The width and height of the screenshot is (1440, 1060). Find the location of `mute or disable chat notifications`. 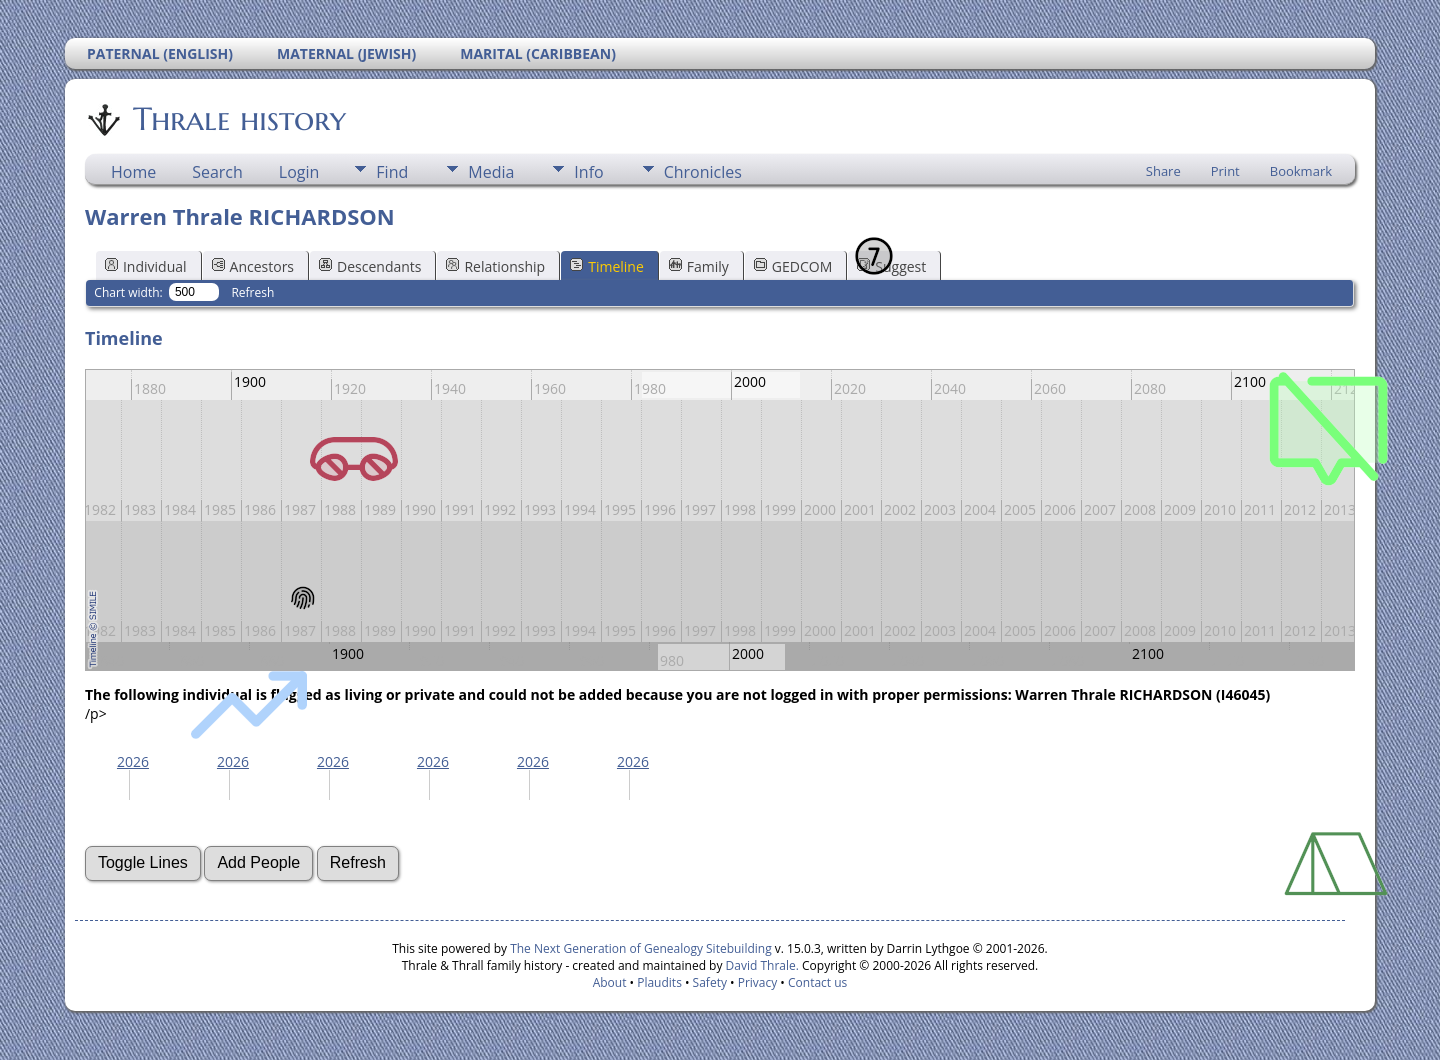

mute or disable chat notifications is located at coordinates (1328, 426).